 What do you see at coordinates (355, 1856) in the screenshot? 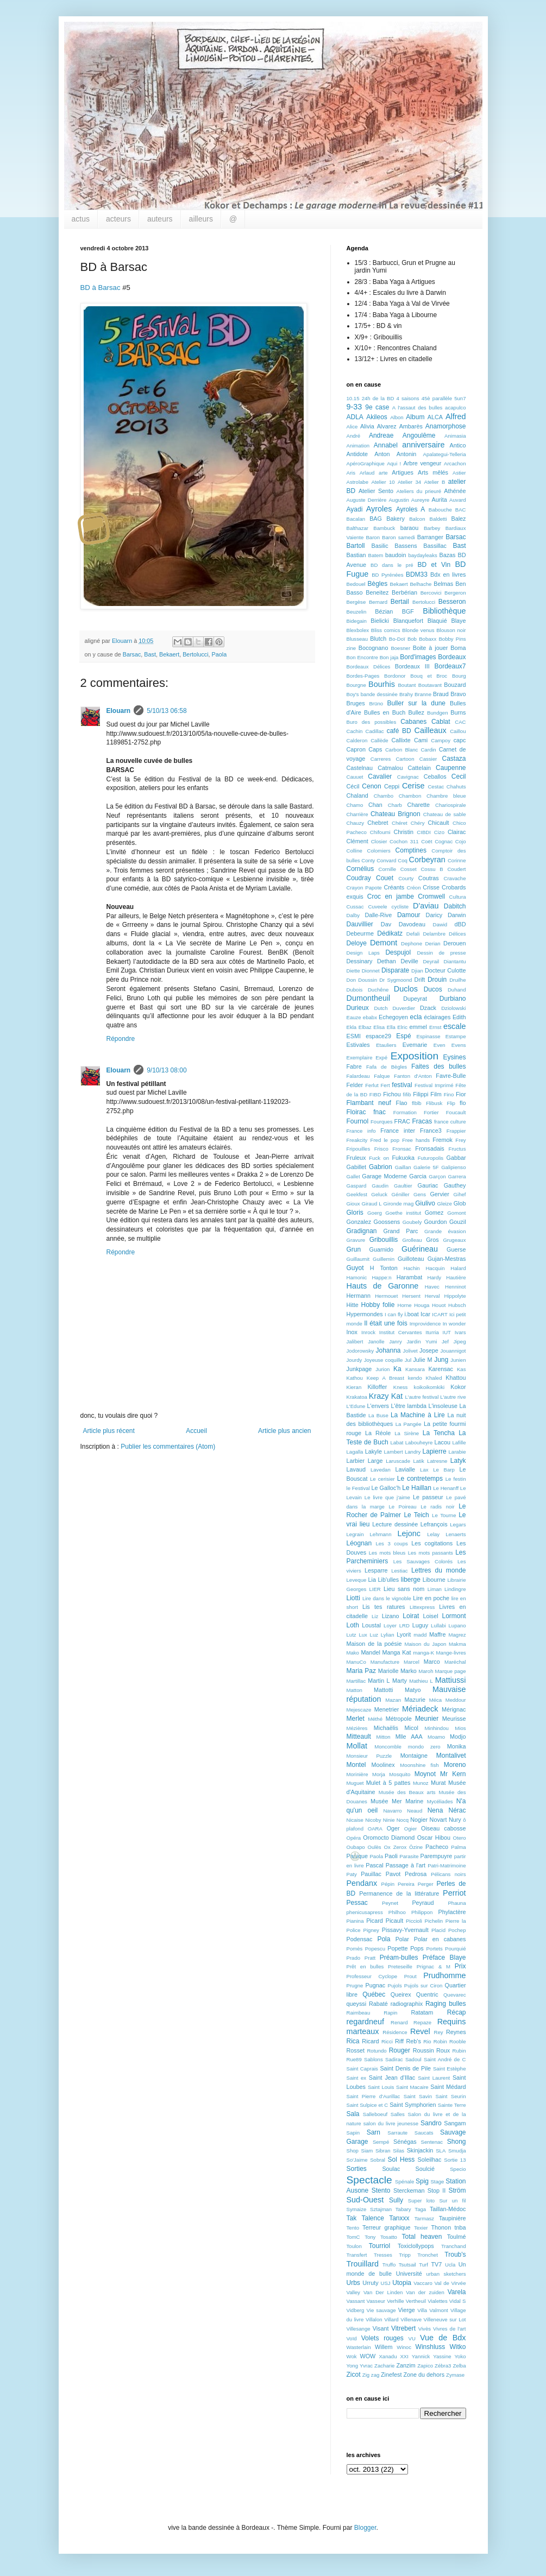
I see `audio-technica brand logo` at bounding box center [355, 1856].